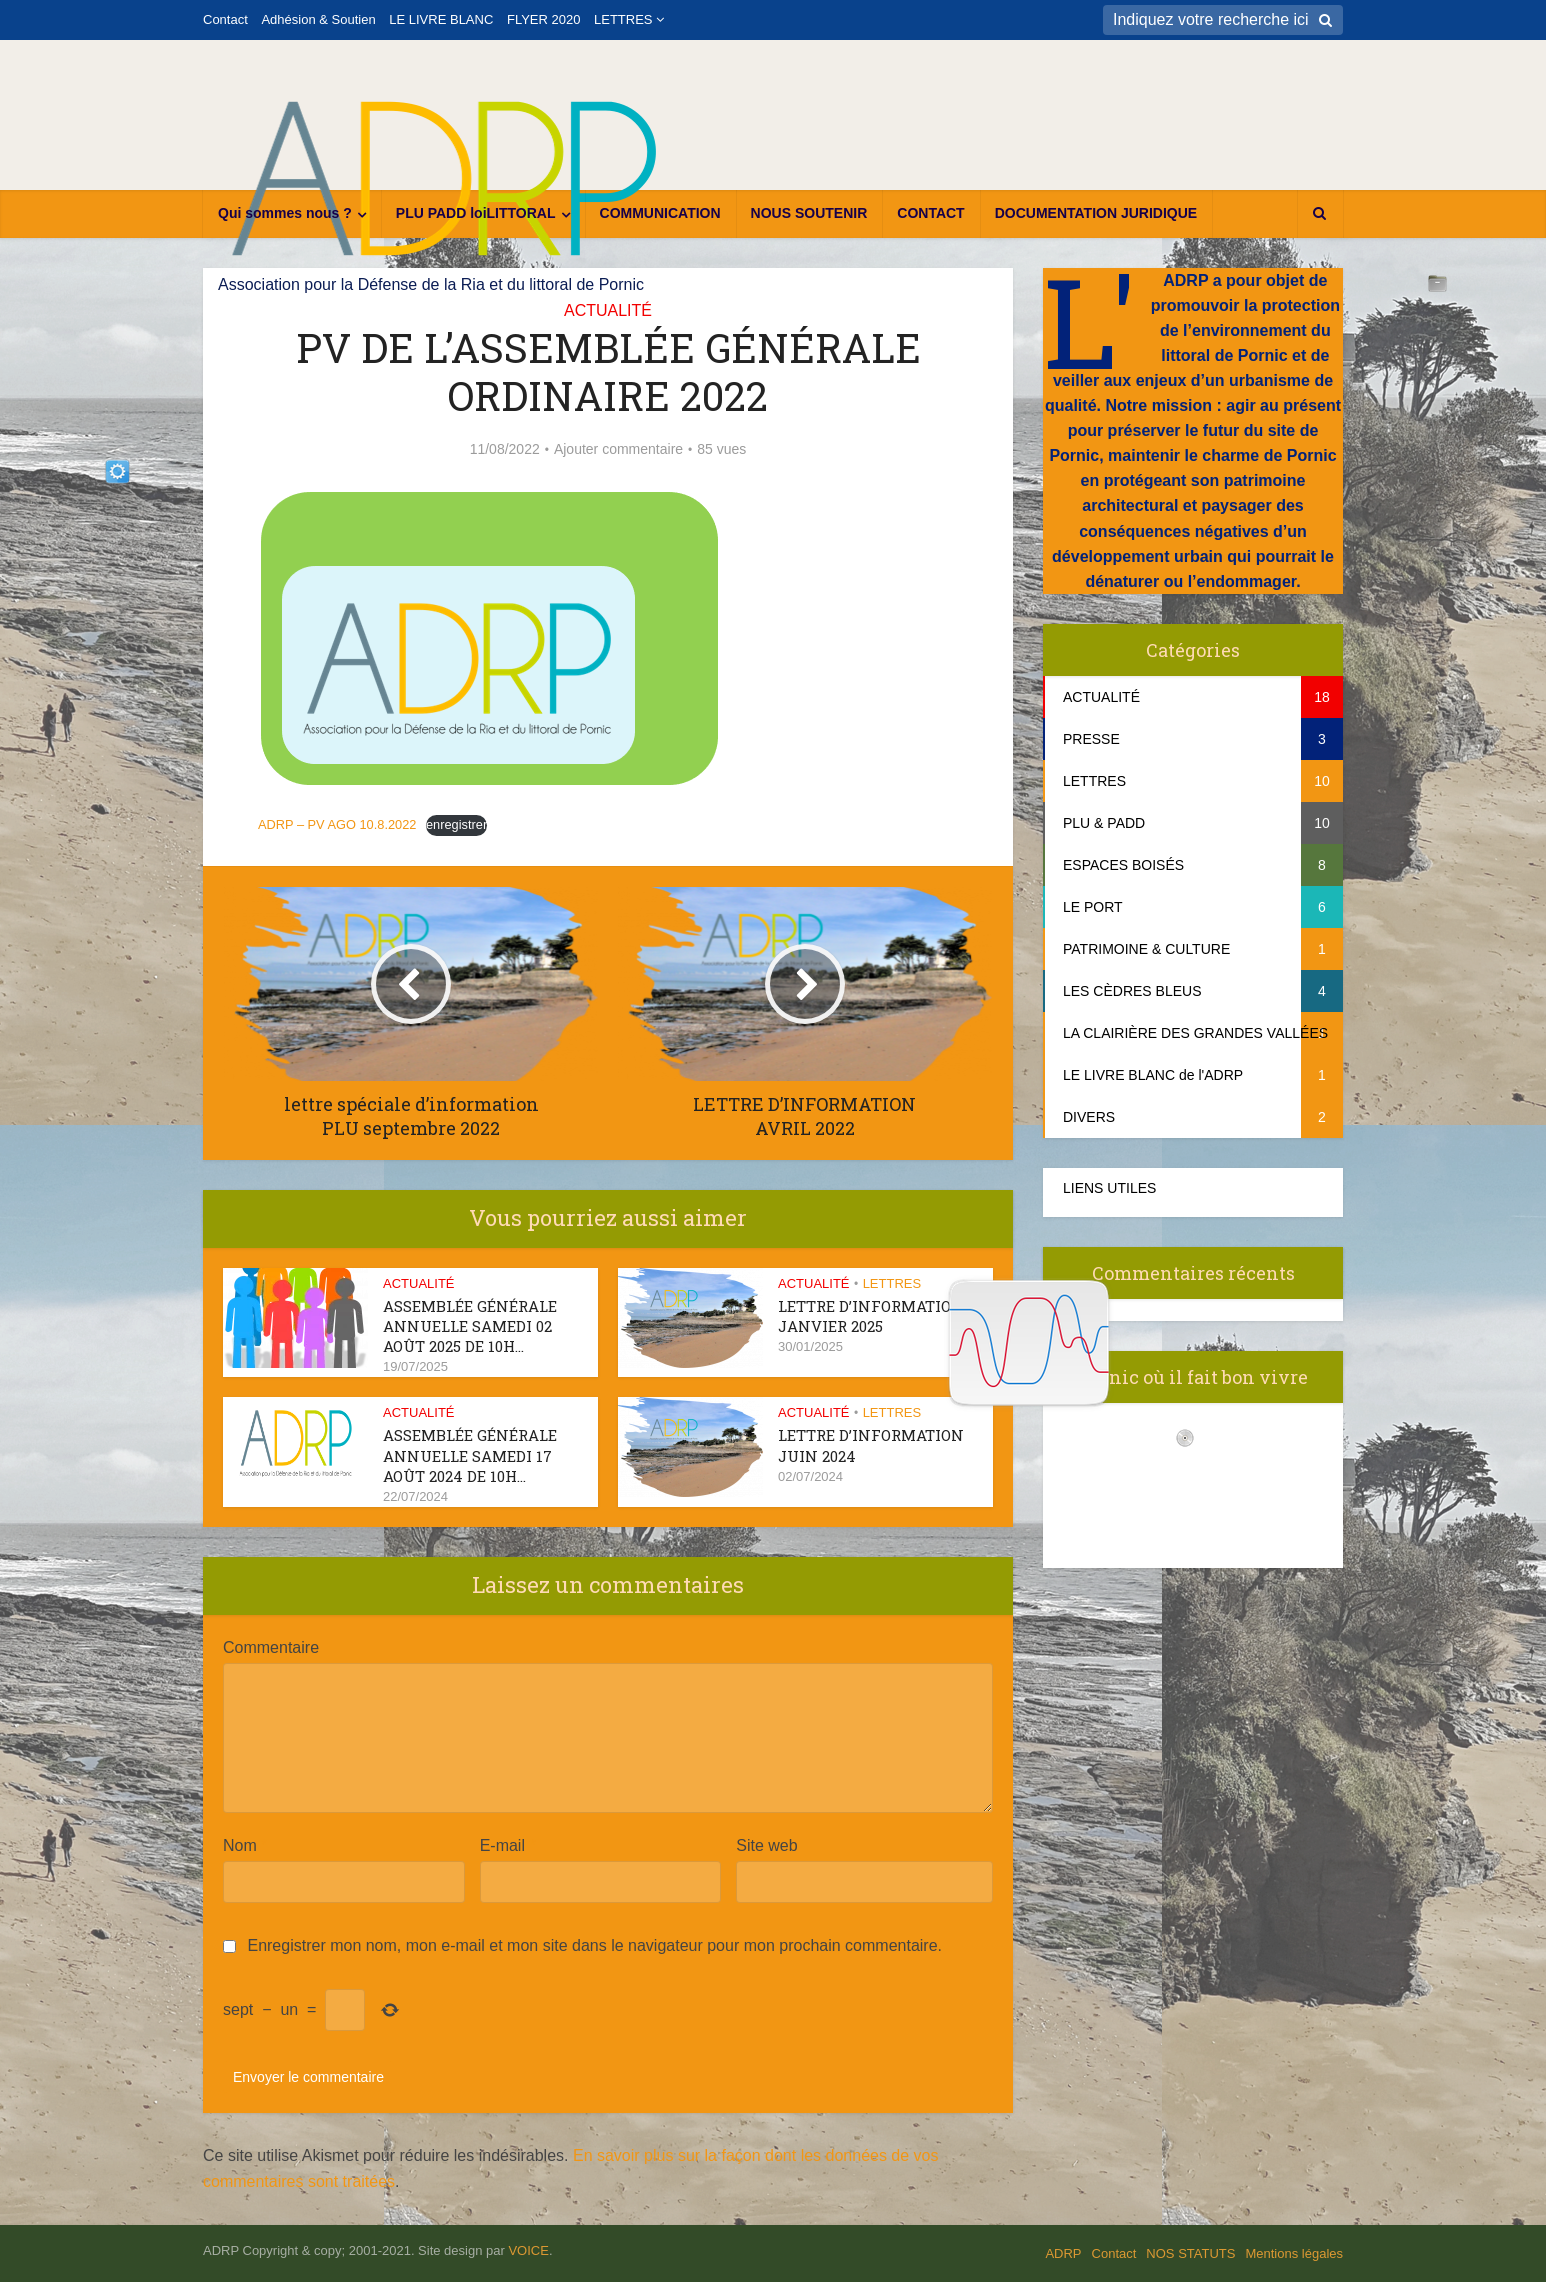 This screenshot has width=1546, height=2282. I want to click on open power statistics application, so click(1029, 1343).